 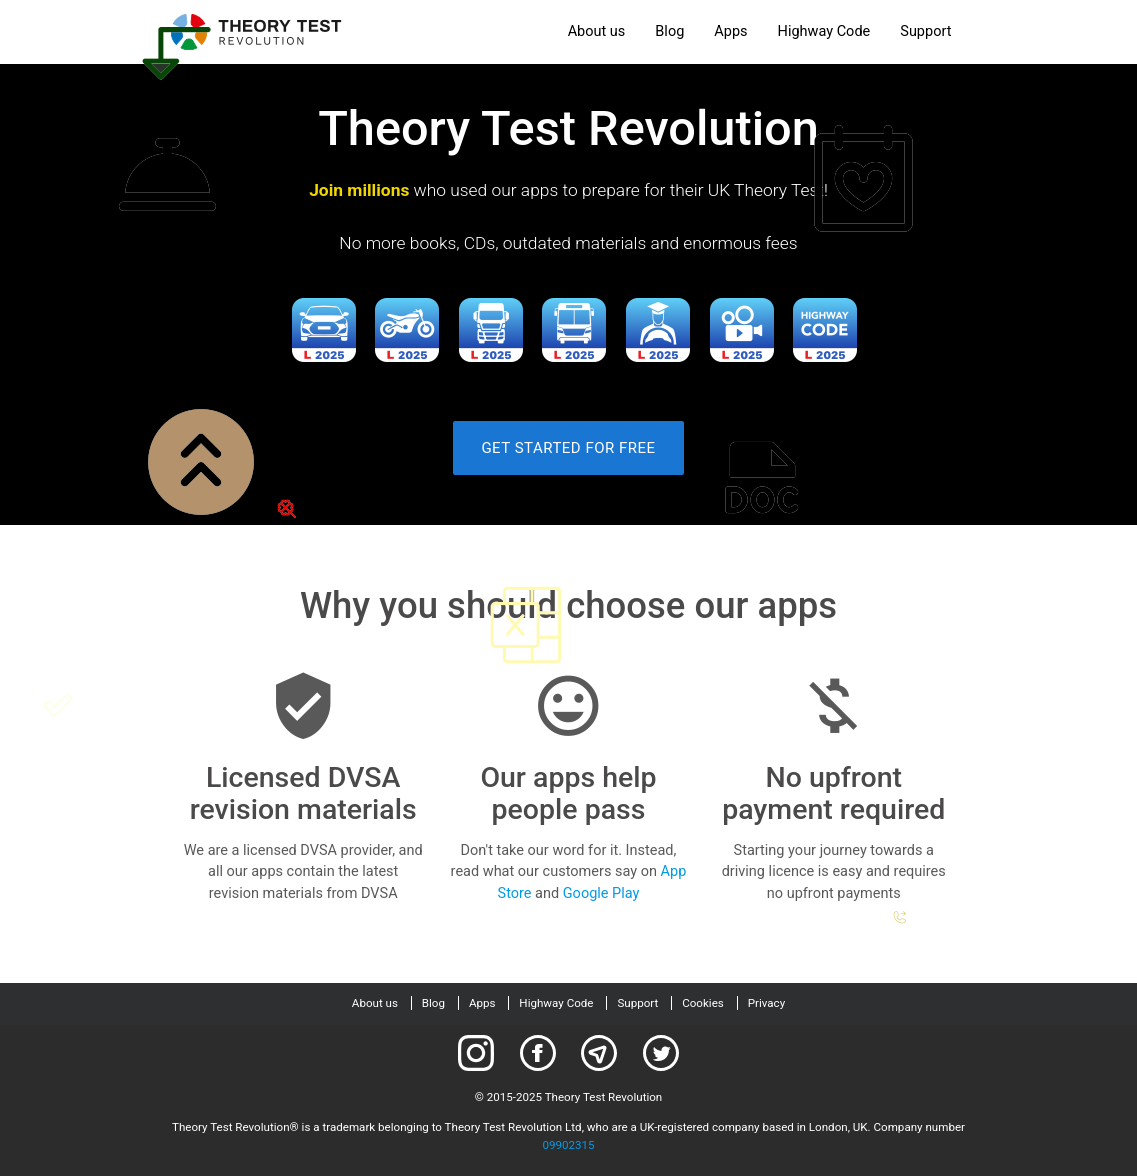 What do you see at coordinates (57, 704) in the screenshot?
I see `confirm or submit an action` at bounding box center [57, 704].